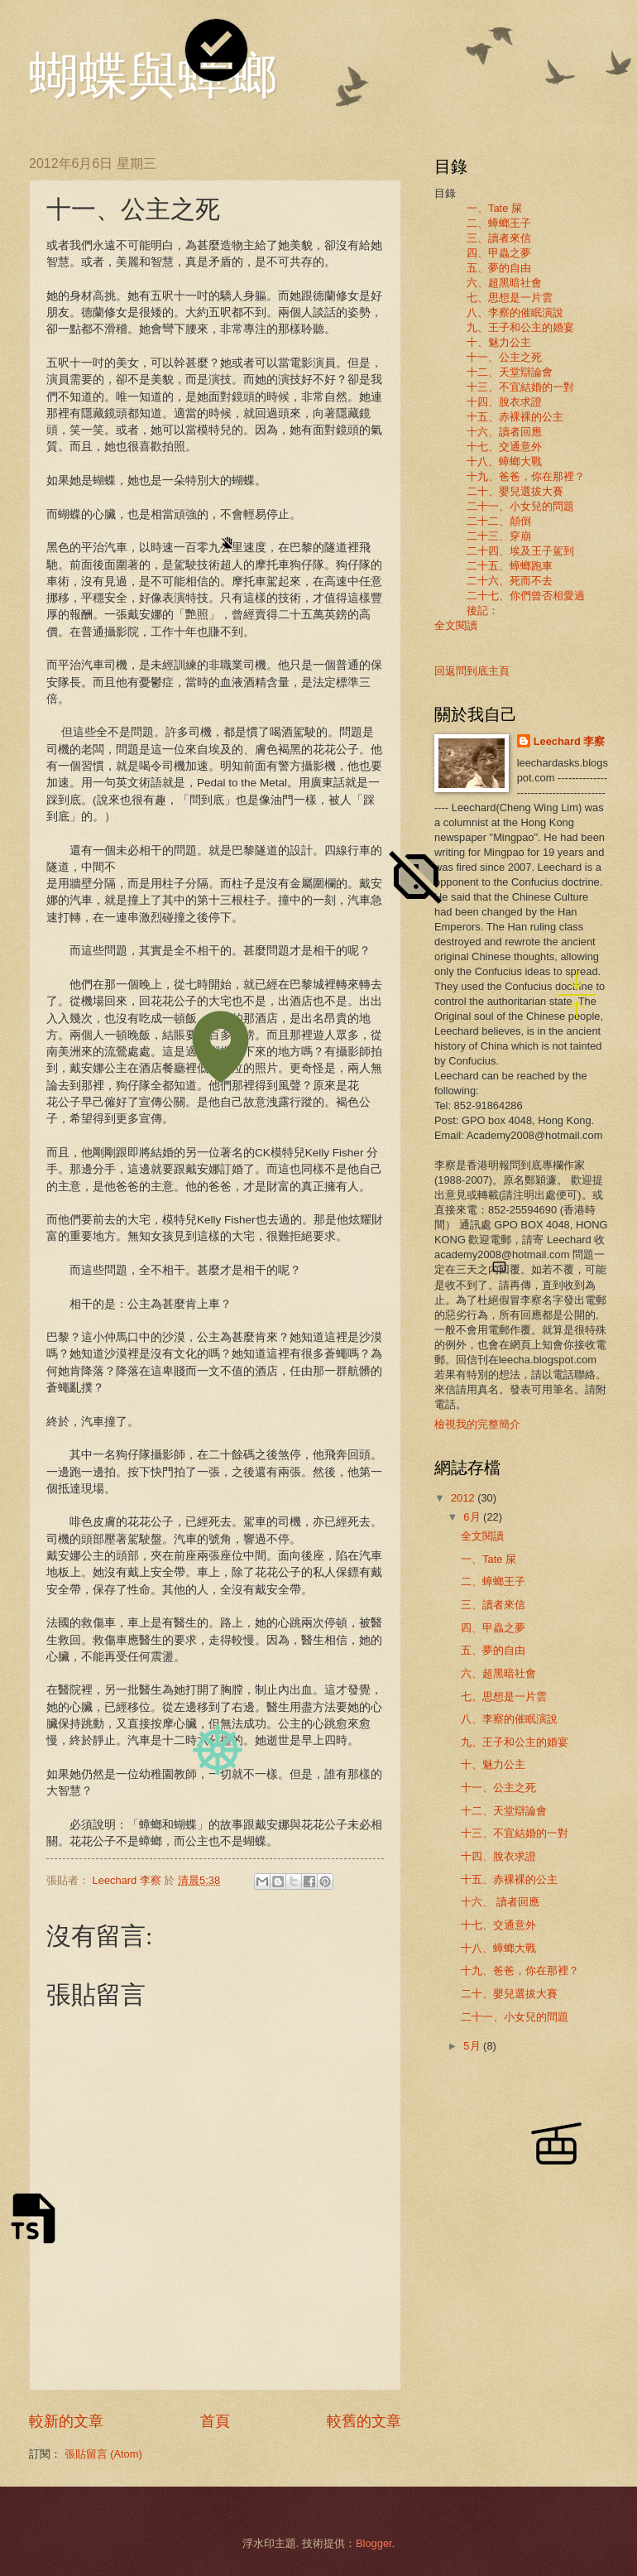 This screenshot has width=637, height=2576. Describe the element at coordinates (499, 1266) in the screenshot. I see `adjust image aspect ratio` at that location.